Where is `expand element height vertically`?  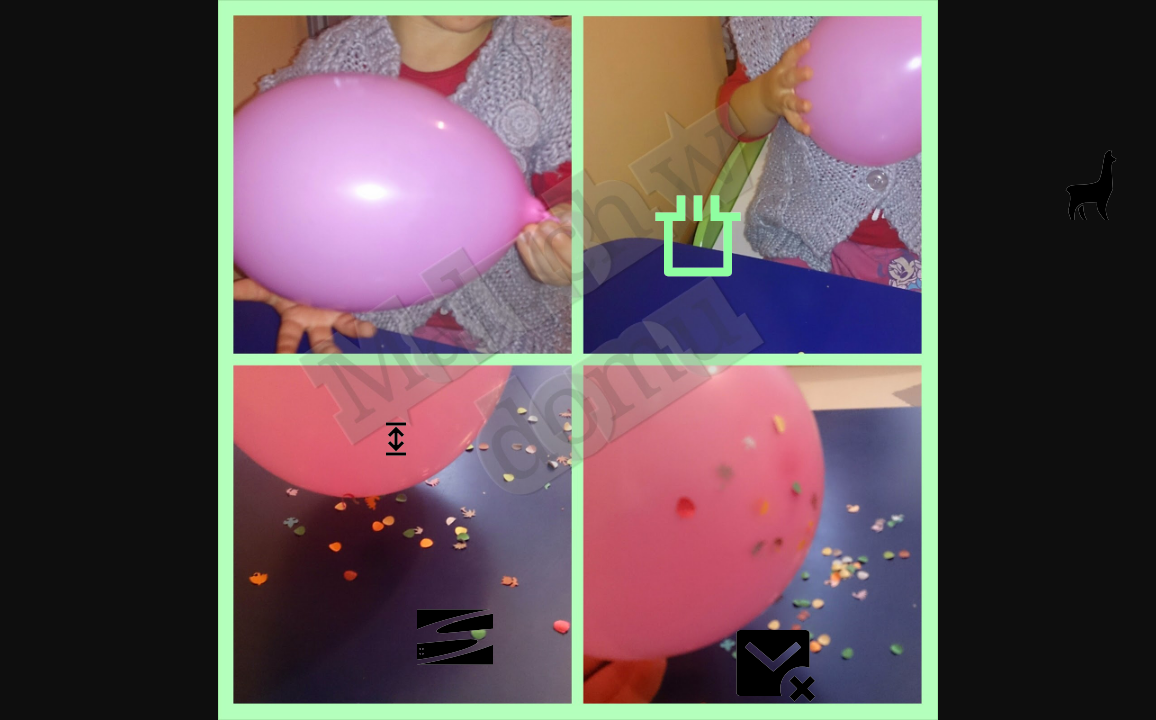
expand element height vertically is located at coordinates (396, 439).